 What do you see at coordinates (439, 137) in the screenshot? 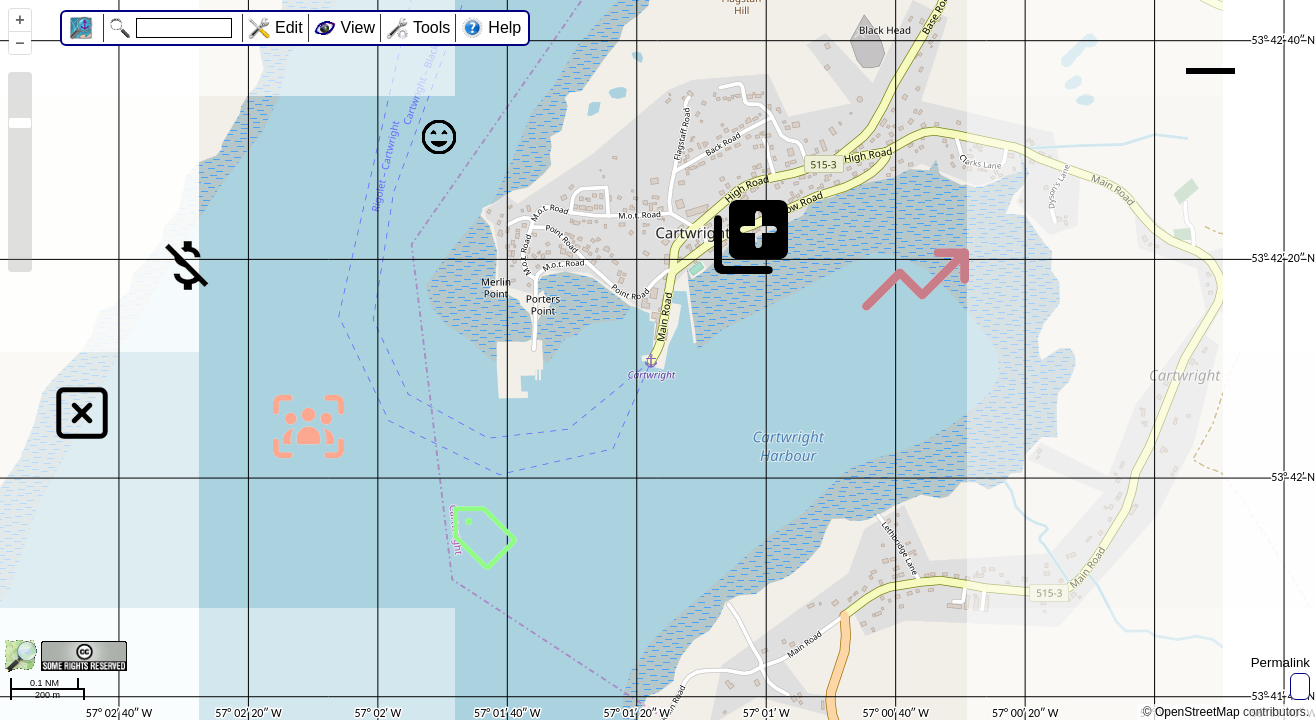
I see `rate your experience as very satisfied` at bounding box center [439, 137].